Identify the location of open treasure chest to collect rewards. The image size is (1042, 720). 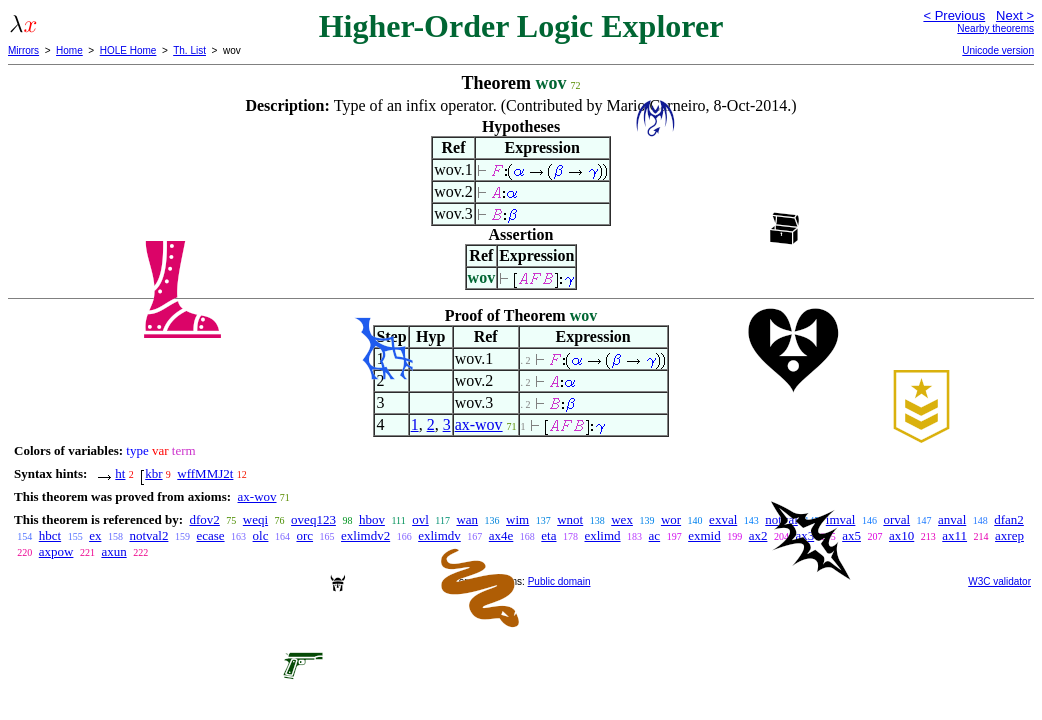
(784, 228).